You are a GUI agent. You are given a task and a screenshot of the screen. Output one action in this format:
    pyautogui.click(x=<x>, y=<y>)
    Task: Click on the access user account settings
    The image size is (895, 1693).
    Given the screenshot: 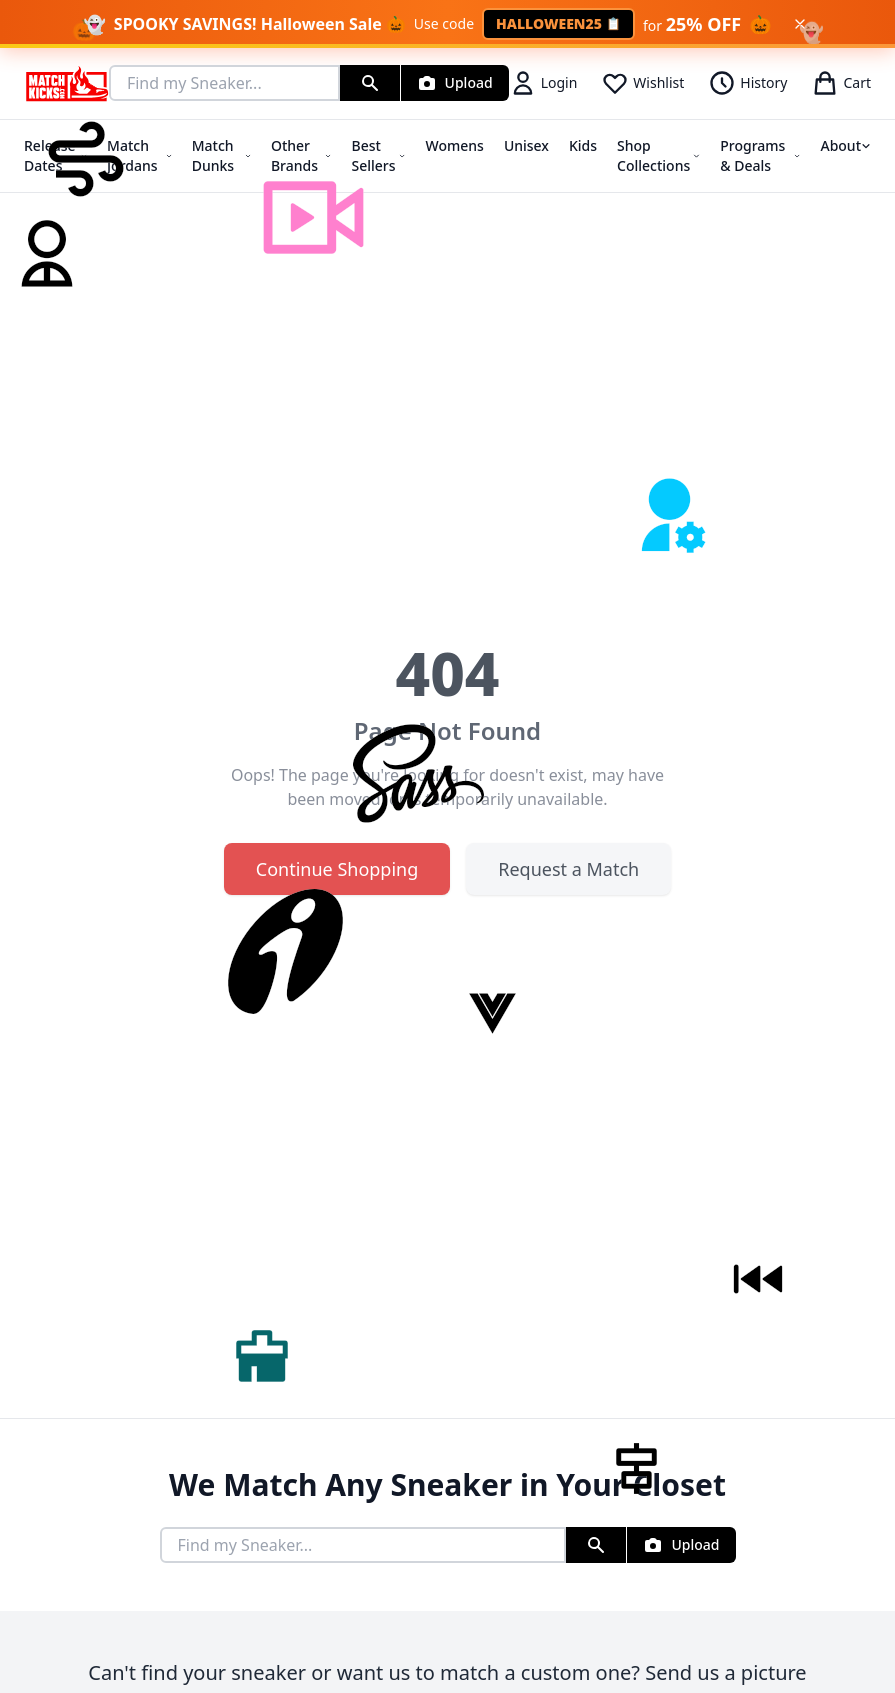 What is the action you would take?
    pyautogui.click(x=669, y=516)
    